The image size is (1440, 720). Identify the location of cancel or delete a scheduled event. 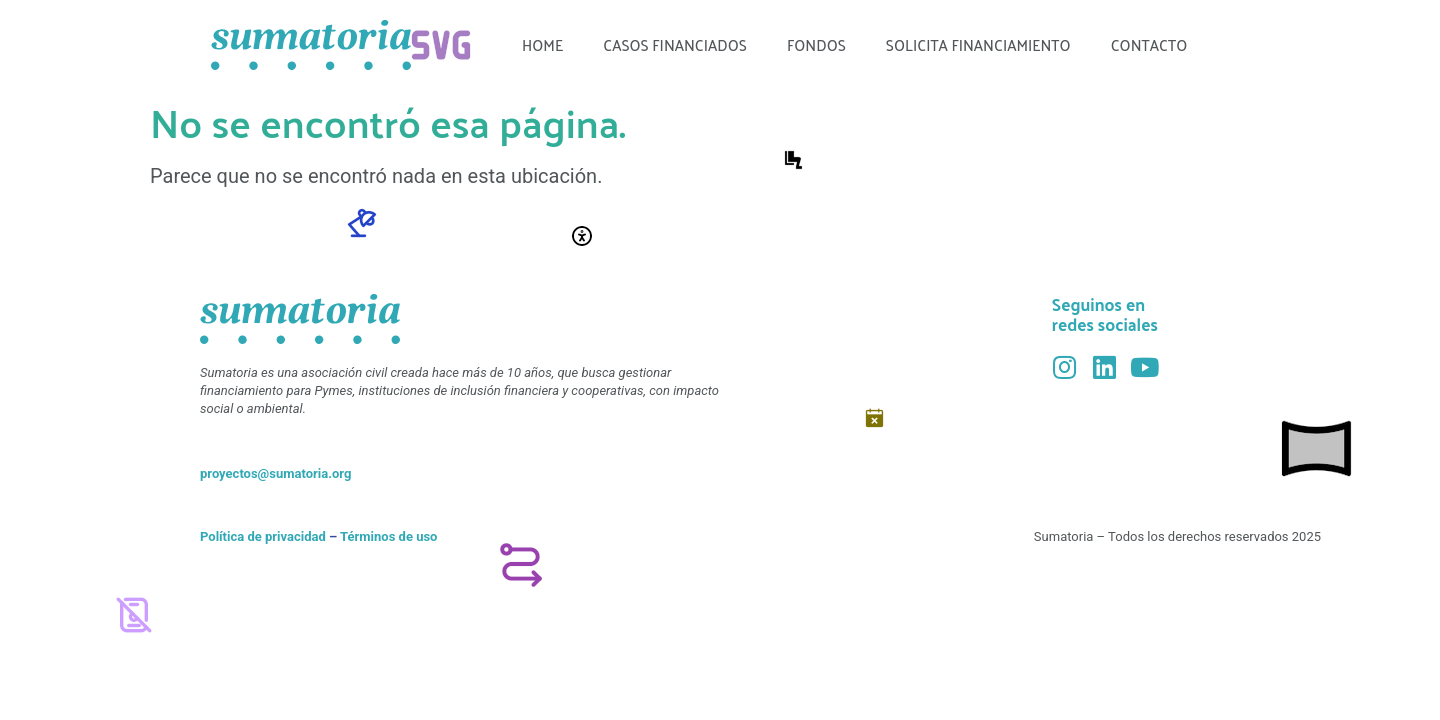
(874, 418).